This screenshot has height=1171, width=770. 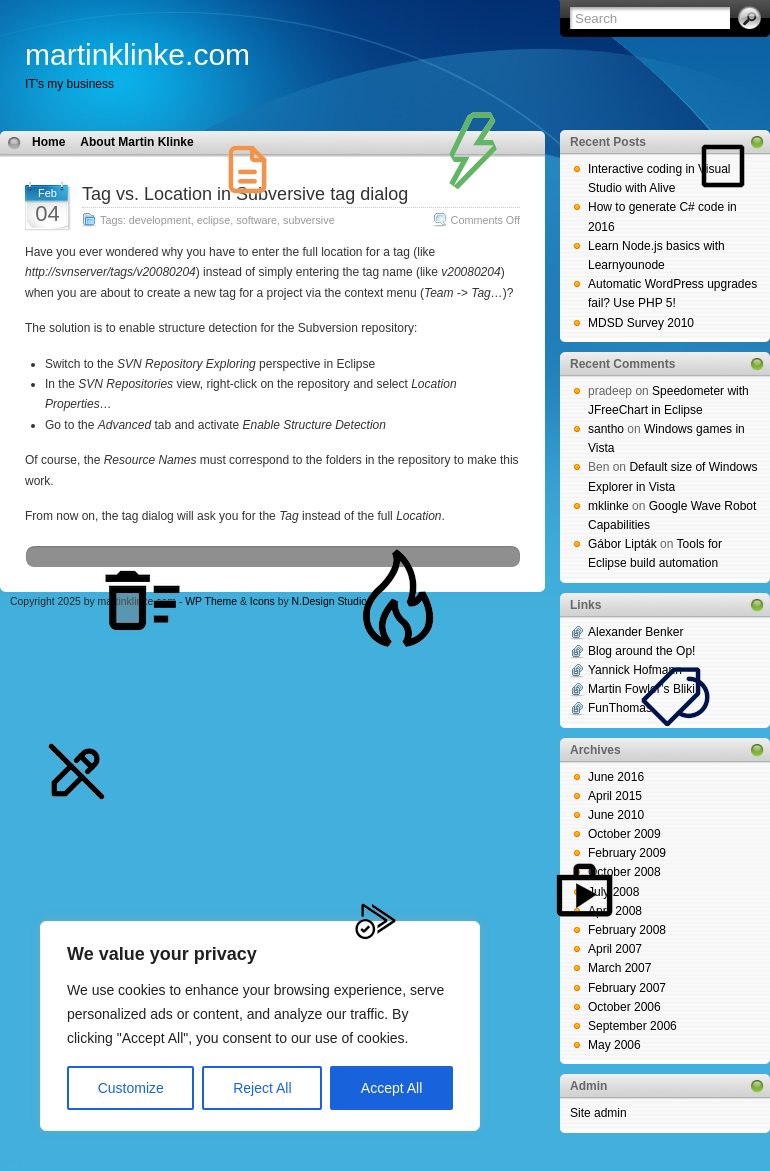 I want to click on view file details or description, so click(x=247, y=169).